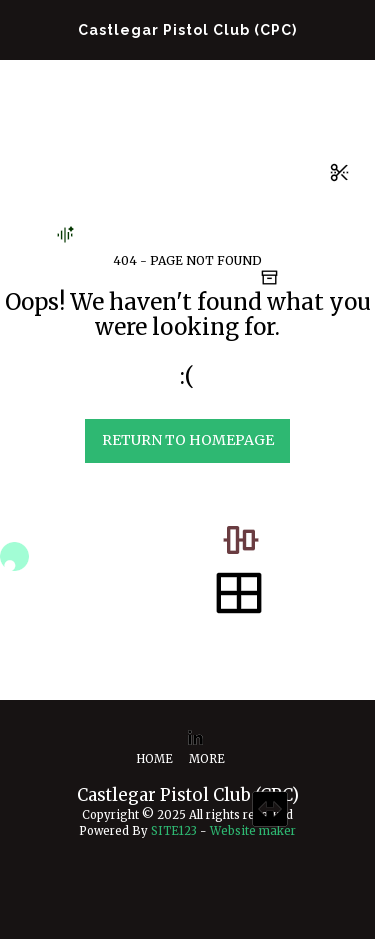 The width and height of the screenshot is (375, 939). I want to click on archive this item, so click(269, 277).